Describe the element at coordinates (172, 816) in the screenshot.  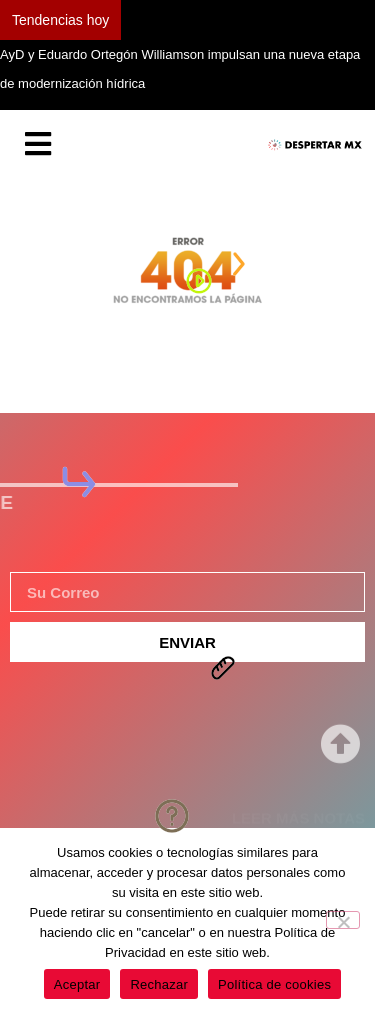
I see `access help or support information` at that location.